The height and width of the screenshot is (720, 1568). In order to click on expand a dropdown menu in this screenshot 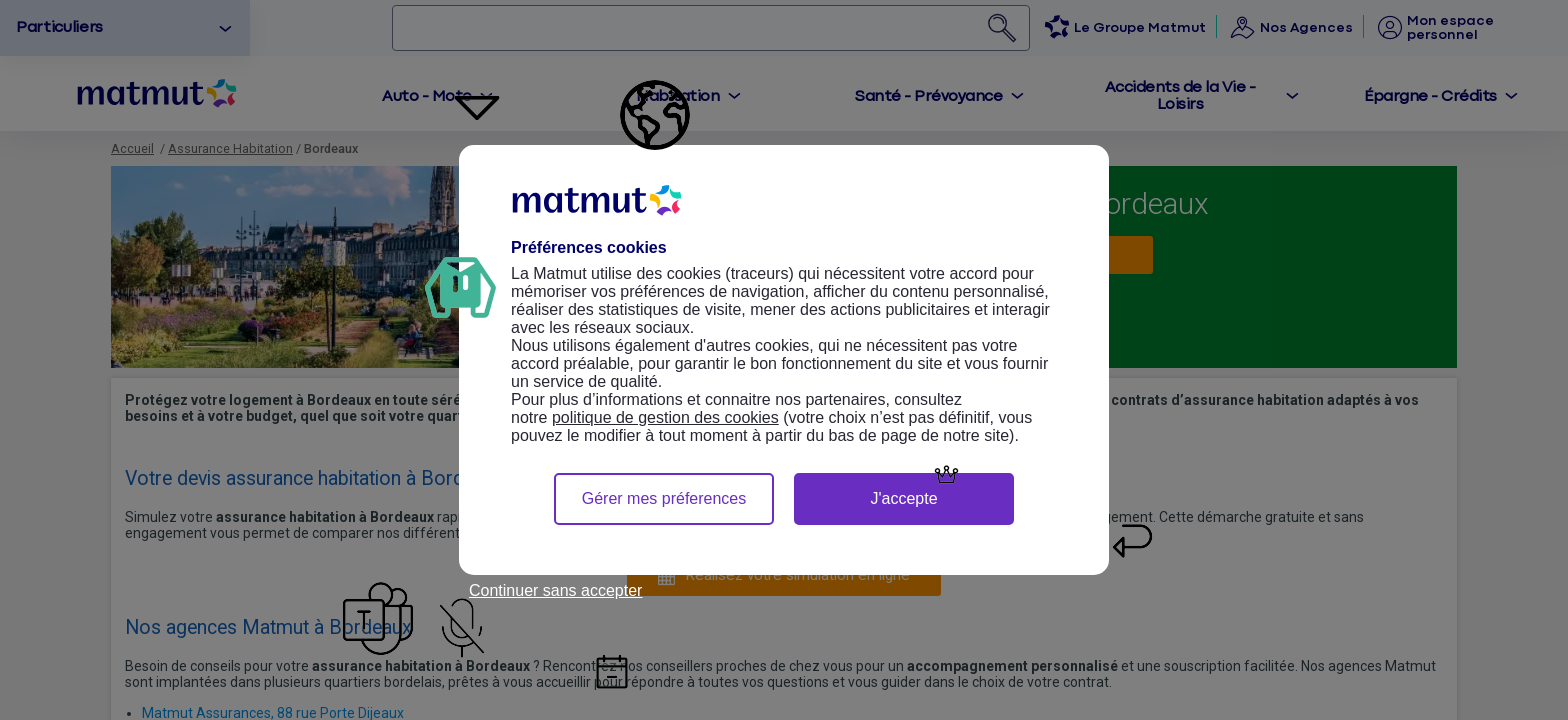, I will do `click(477, 106)`.